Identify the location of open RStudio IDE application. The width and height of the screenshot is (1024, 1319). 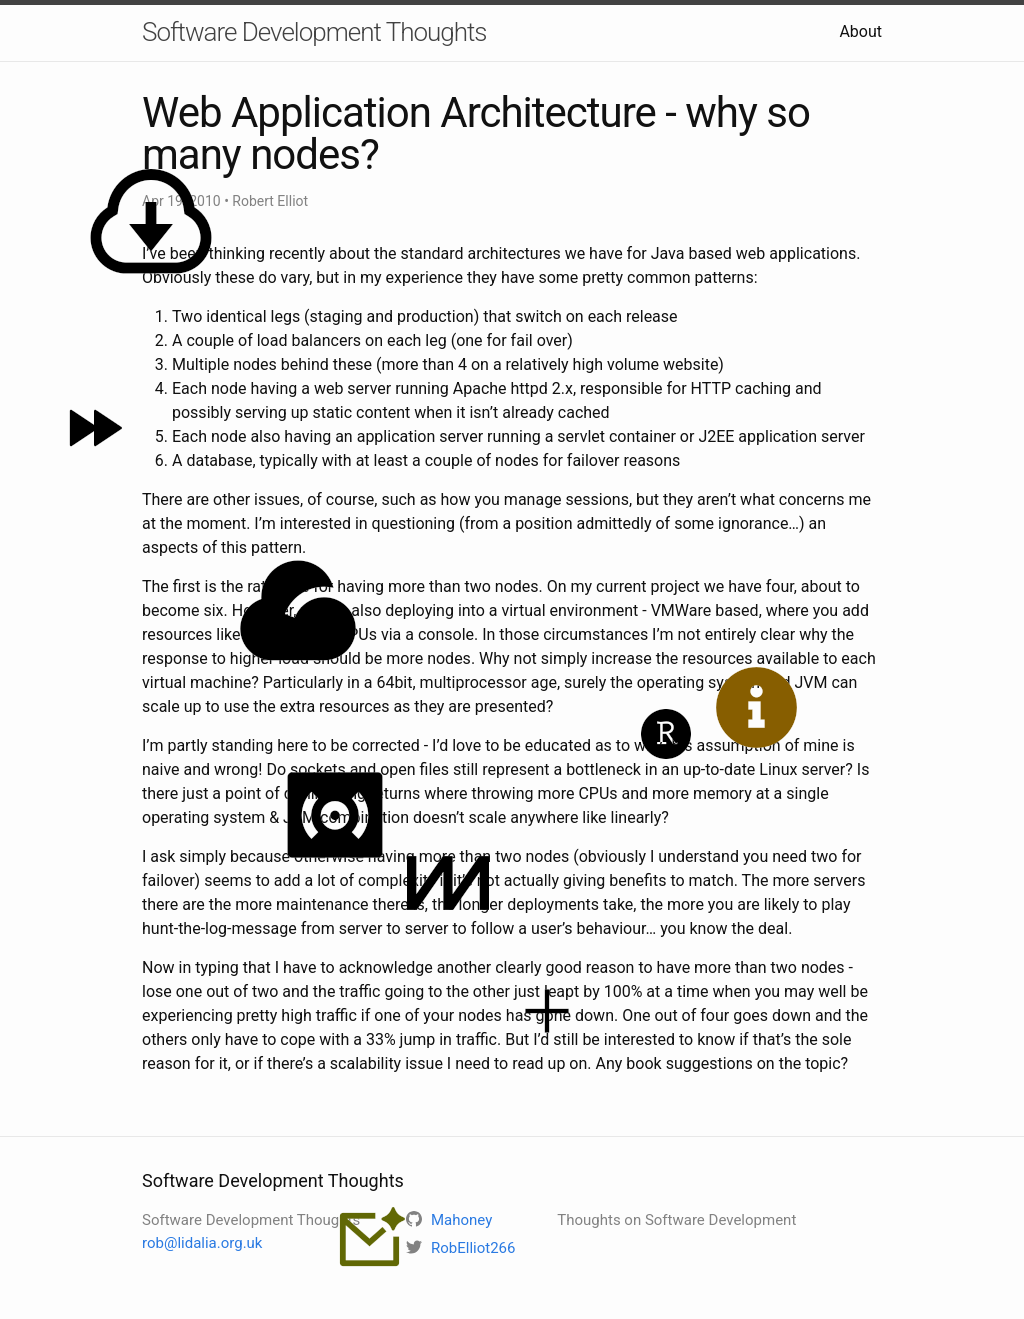
(666, 734).